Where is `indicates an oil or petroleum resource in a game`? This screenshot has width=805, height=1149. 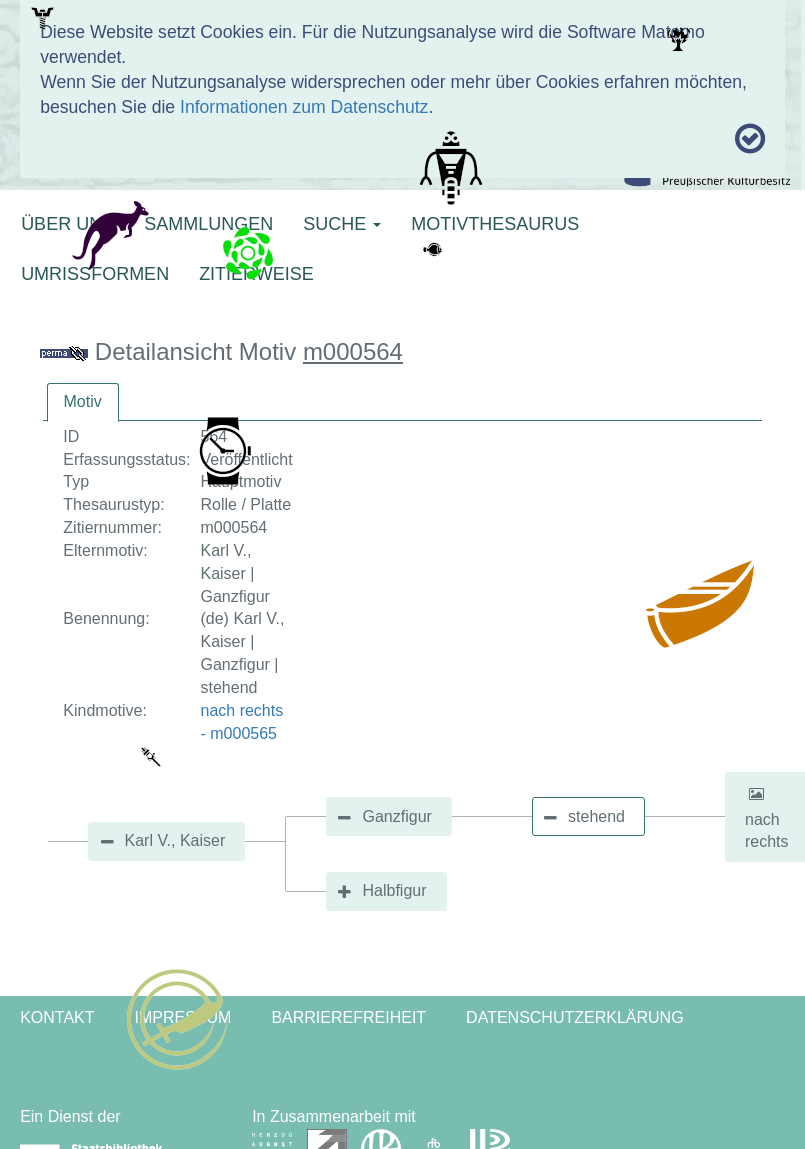 indicates an oil or petroleum resource in a game is located at coordinates (248, 253).